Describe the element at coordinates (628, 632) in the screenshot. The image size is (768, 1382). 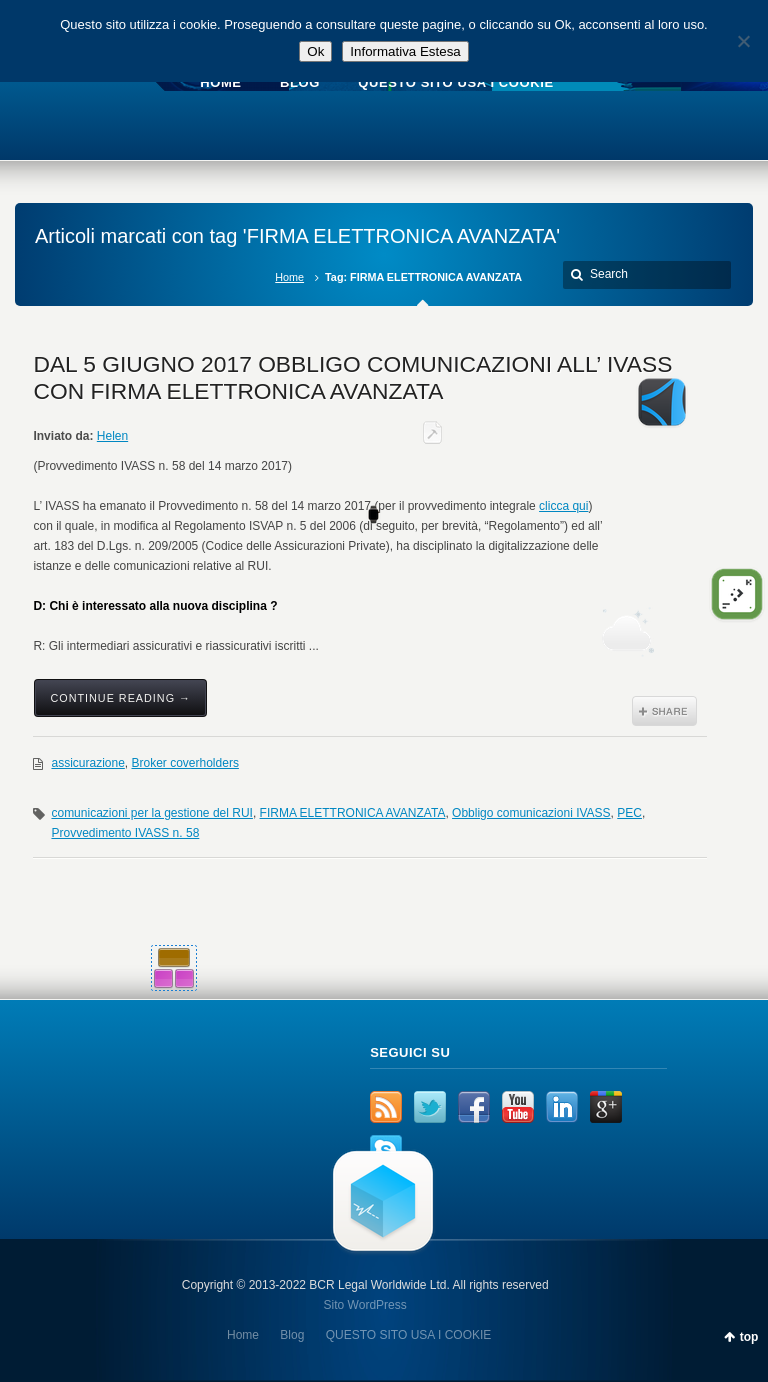
I see `indicates overcast or cloudy conditions at night` at that location.